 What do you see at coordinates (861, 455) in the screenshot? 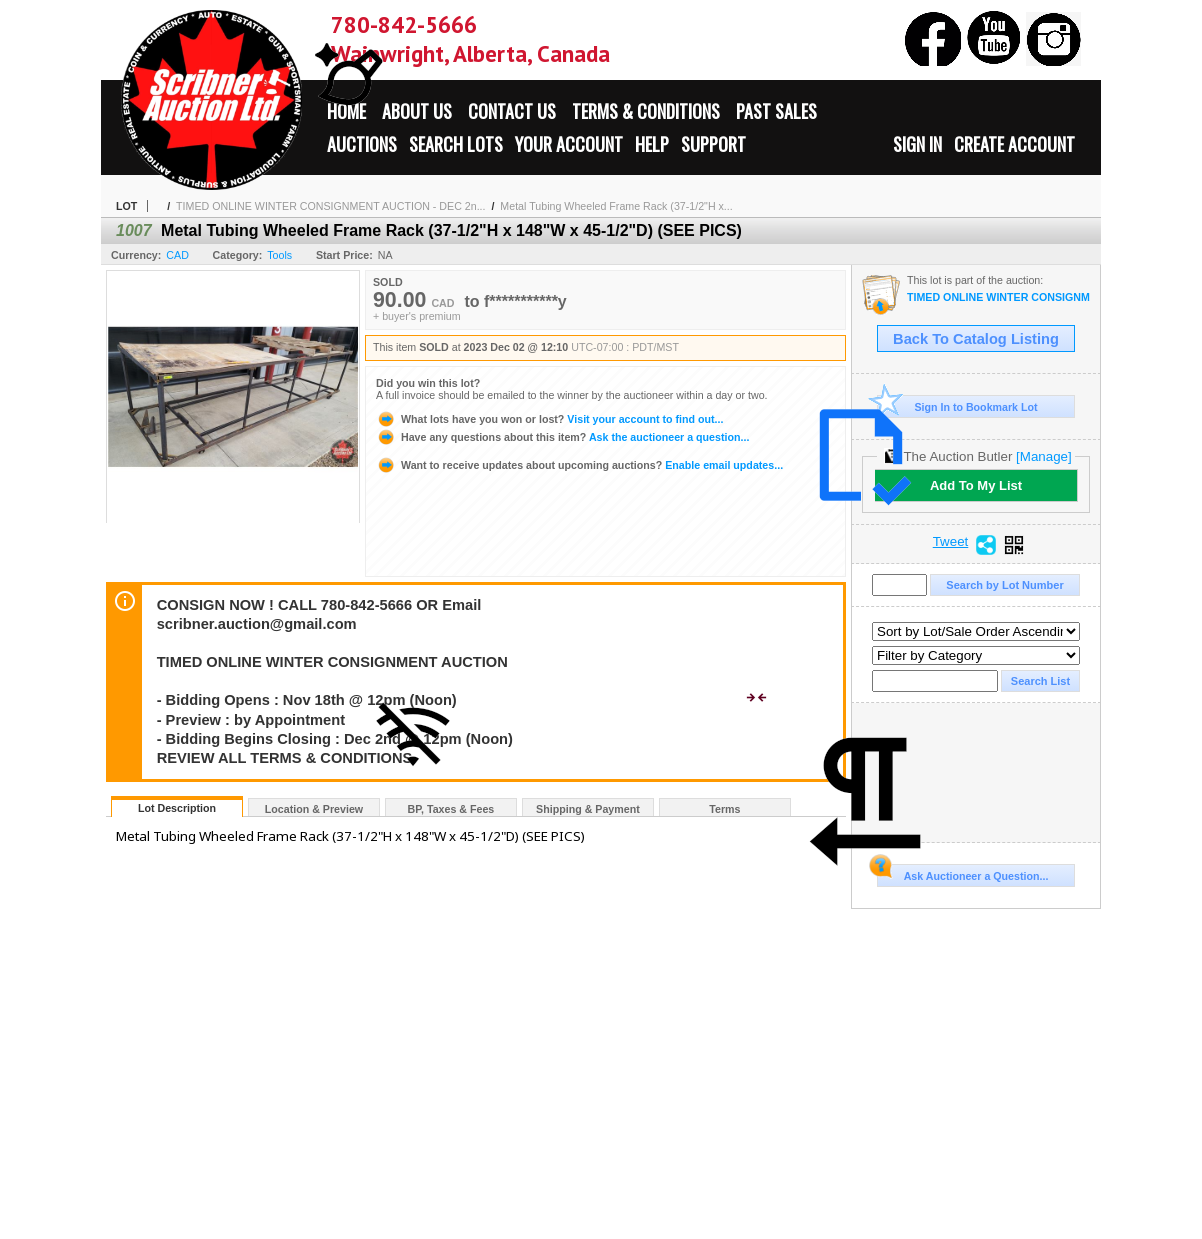
I see `file successfully uploaded or verified` at bounding box center [861, 455].